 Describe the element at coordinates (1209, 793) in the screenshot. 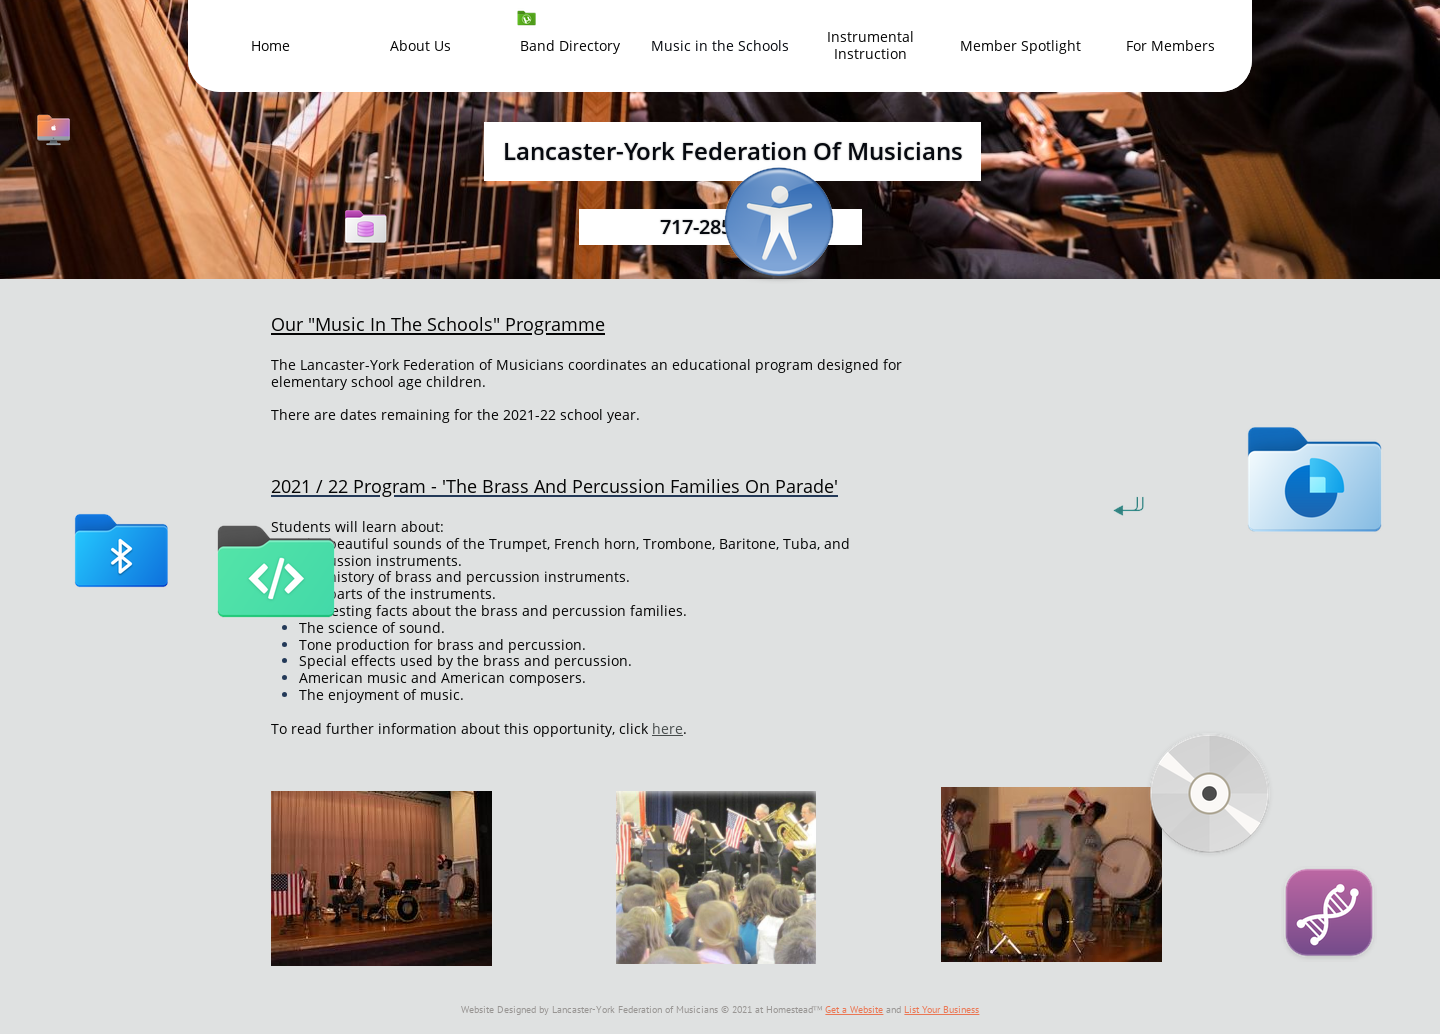

I see `indicates a blu-ray disc or optical media device` at that location.